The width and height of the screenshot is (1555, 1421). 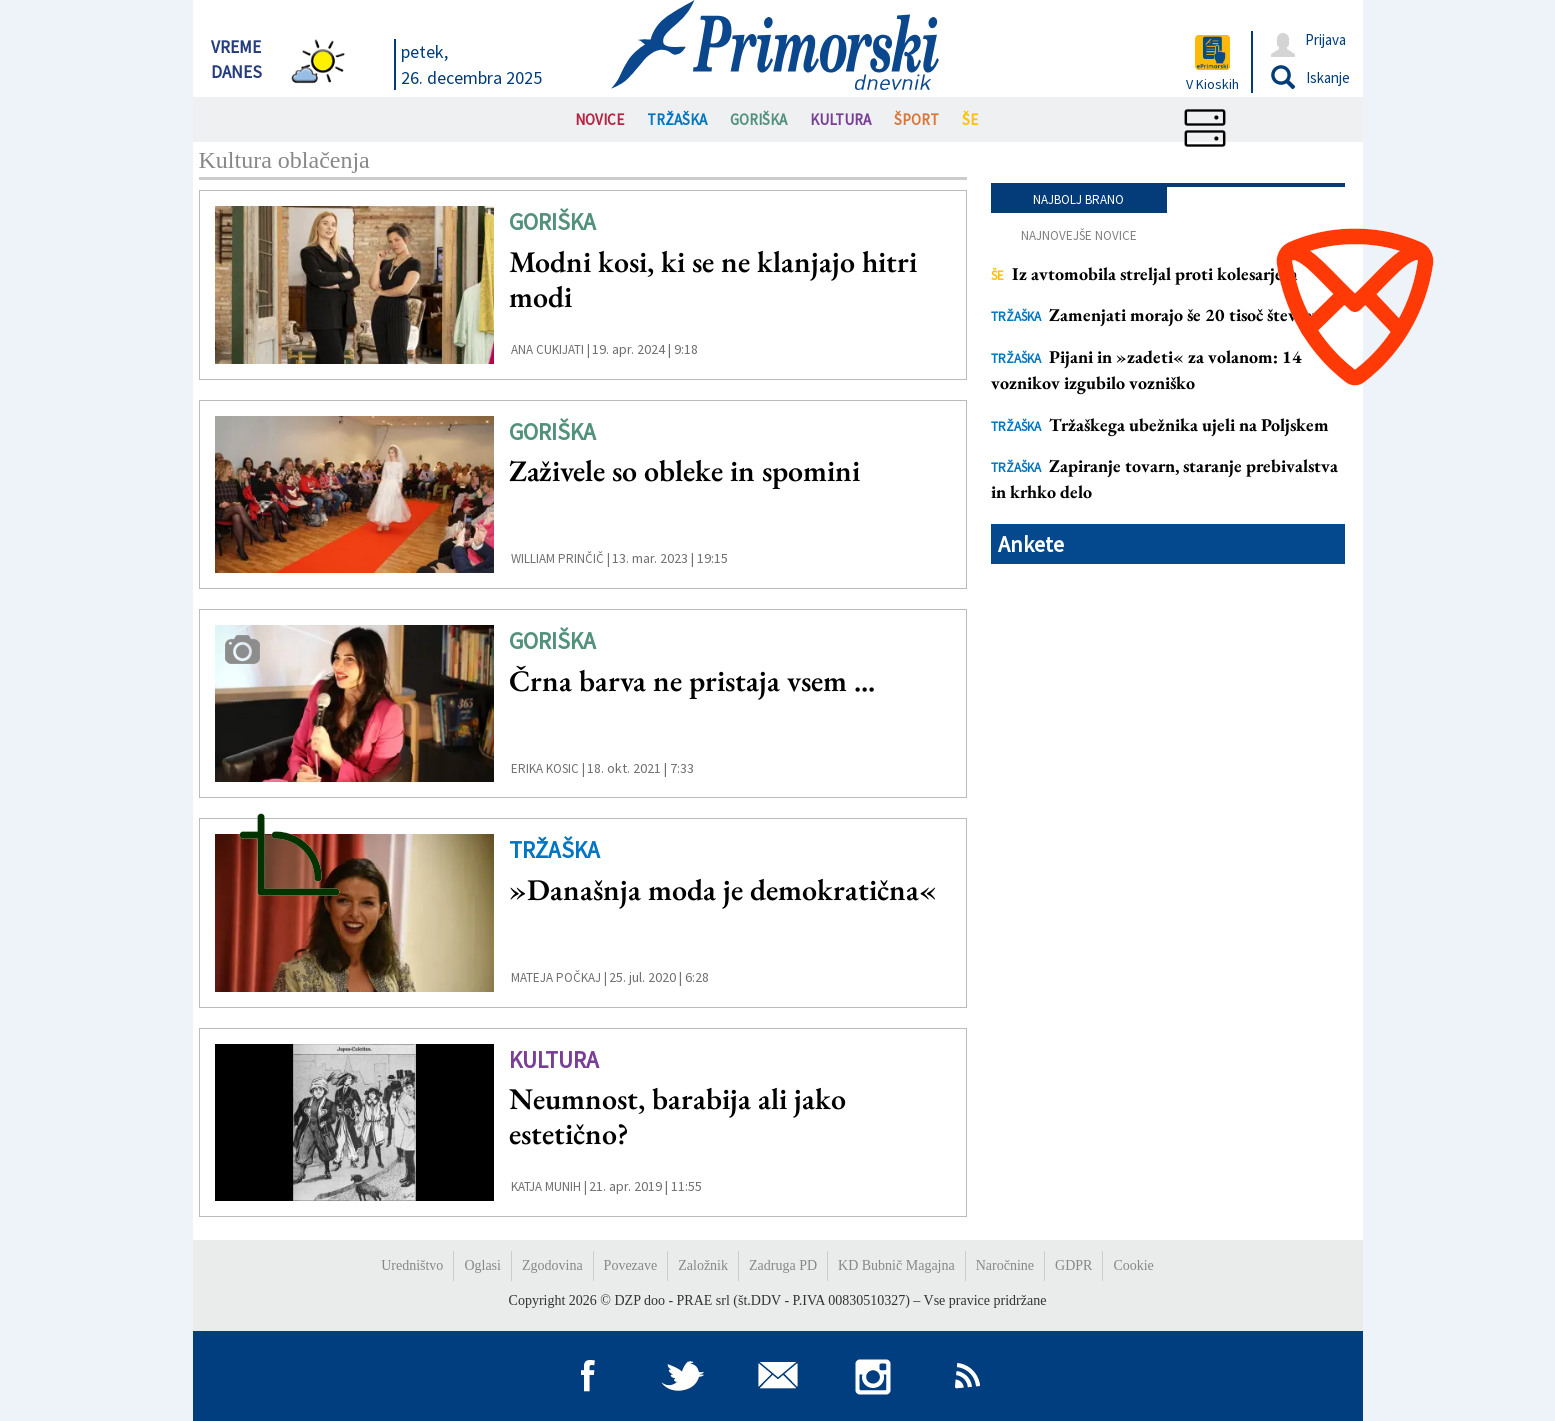 I want to click on access storage or server settings, so click(x=1205, y=128).